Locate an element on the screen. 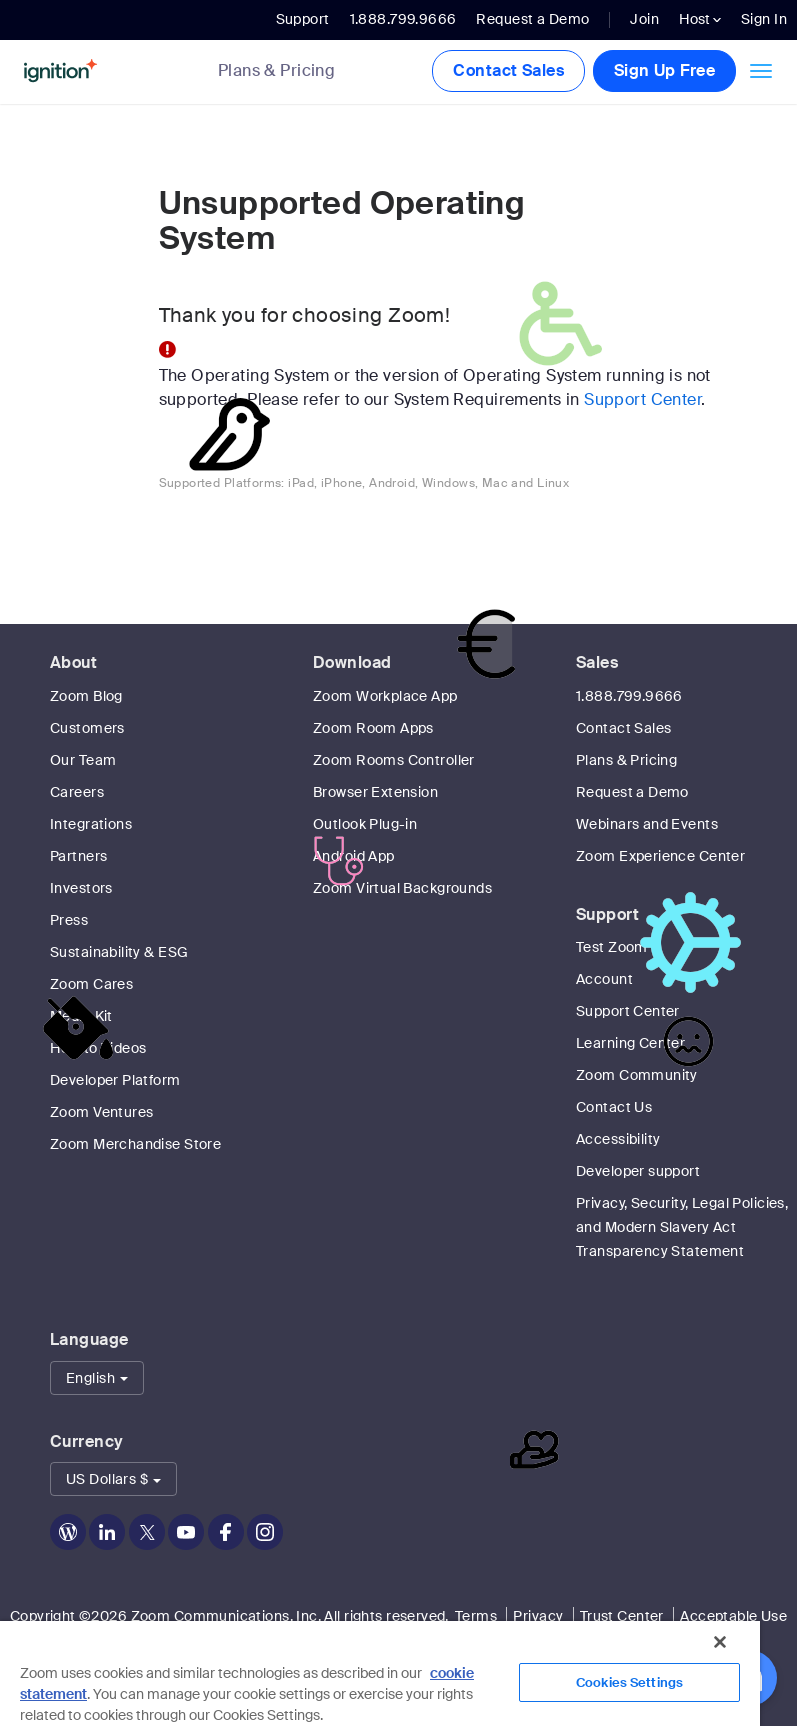 The width and height of the screenshot is (797, 1726). view euro currency or pricing is located at coordinates (492, 644).